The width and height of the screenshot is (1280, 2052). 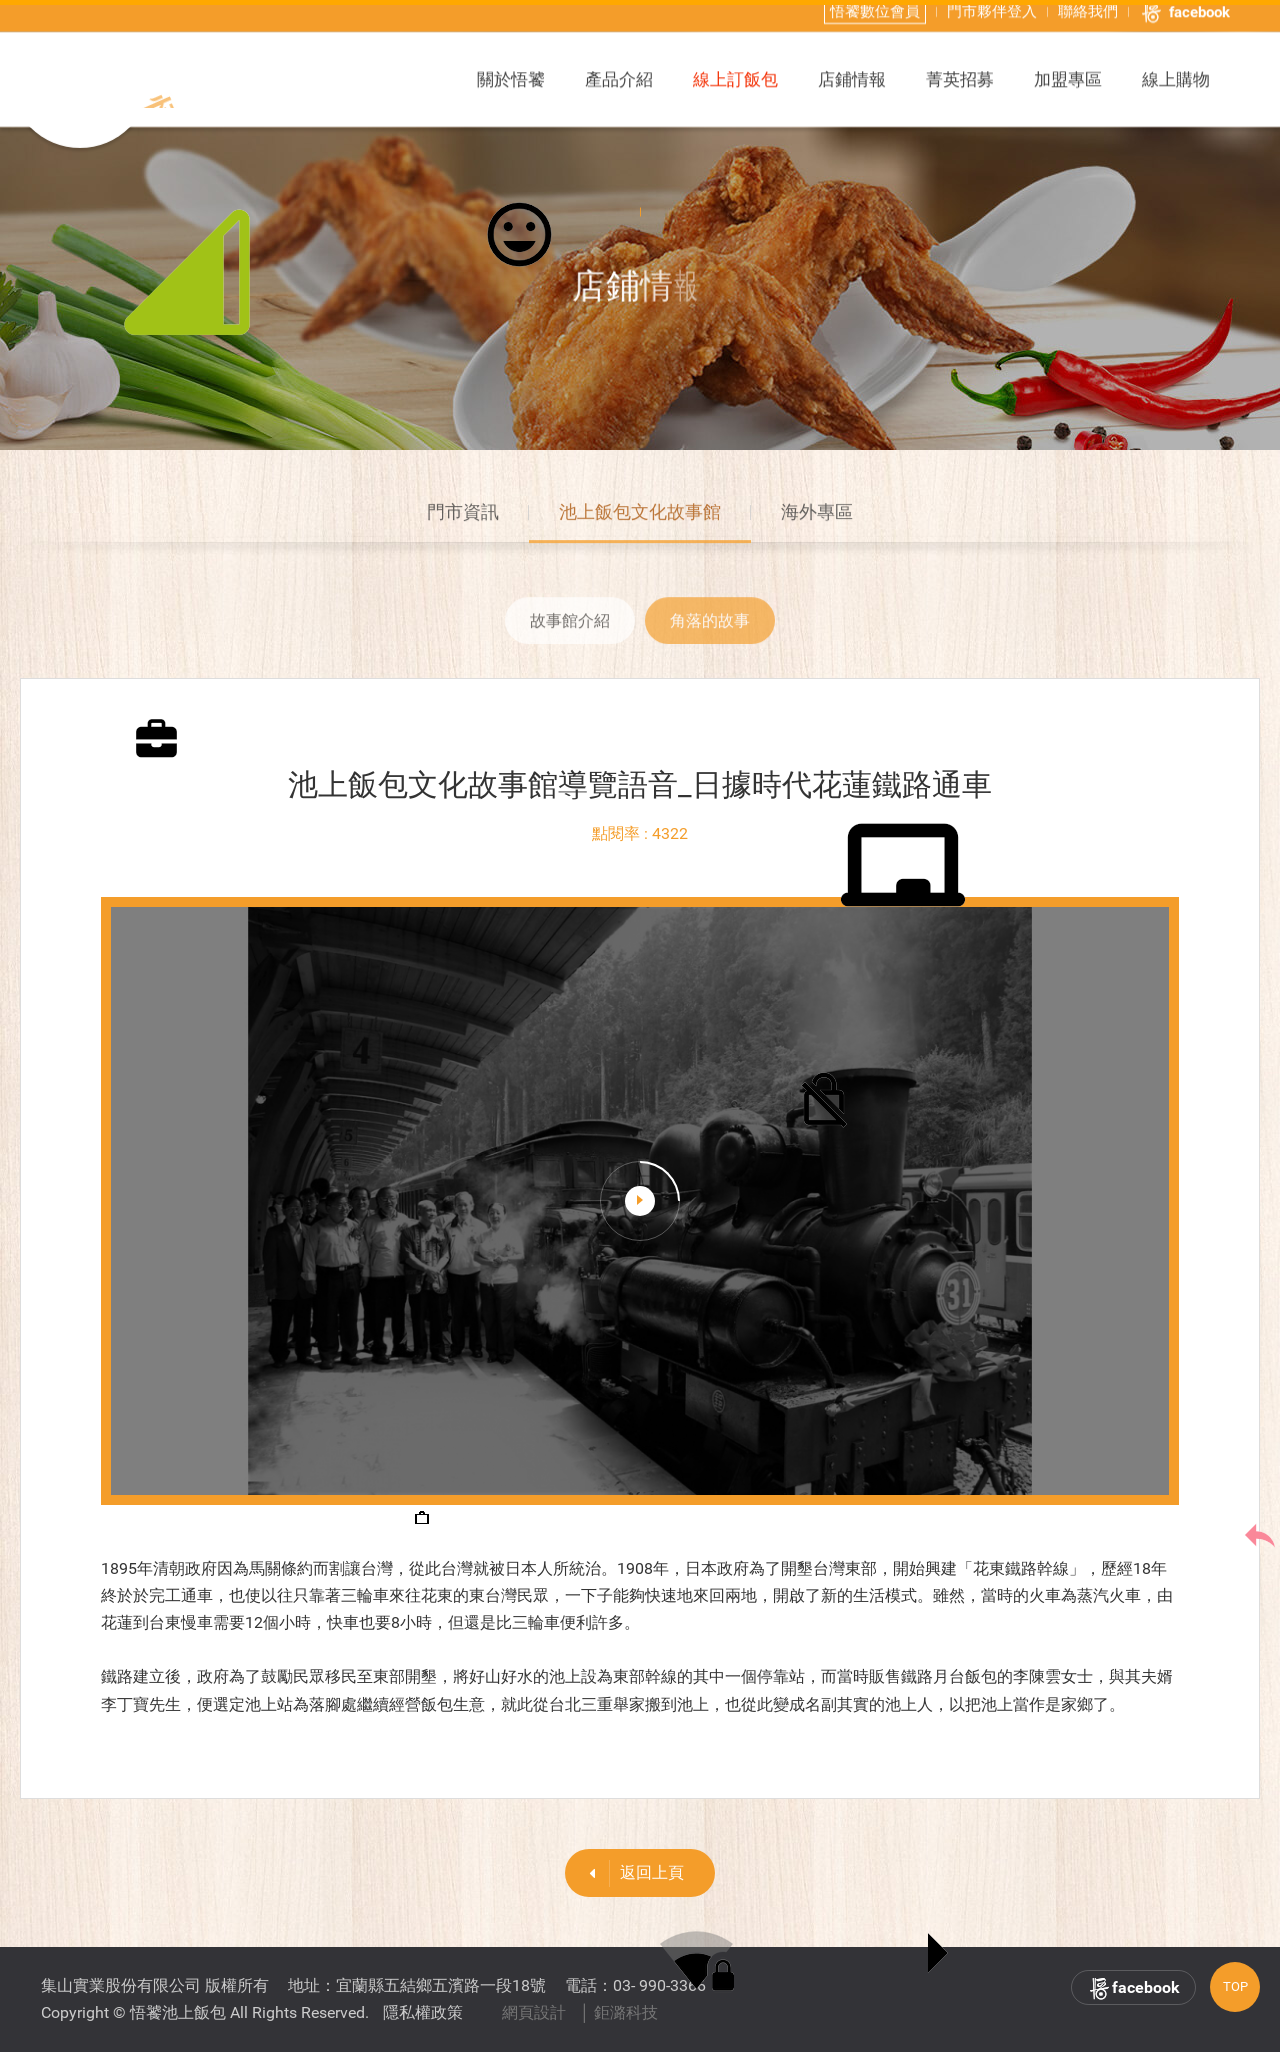 What do you see at coordinates (422, 1518) in the screenshot?
I see `access work or professional settings` at bounding box center [422, 1518].